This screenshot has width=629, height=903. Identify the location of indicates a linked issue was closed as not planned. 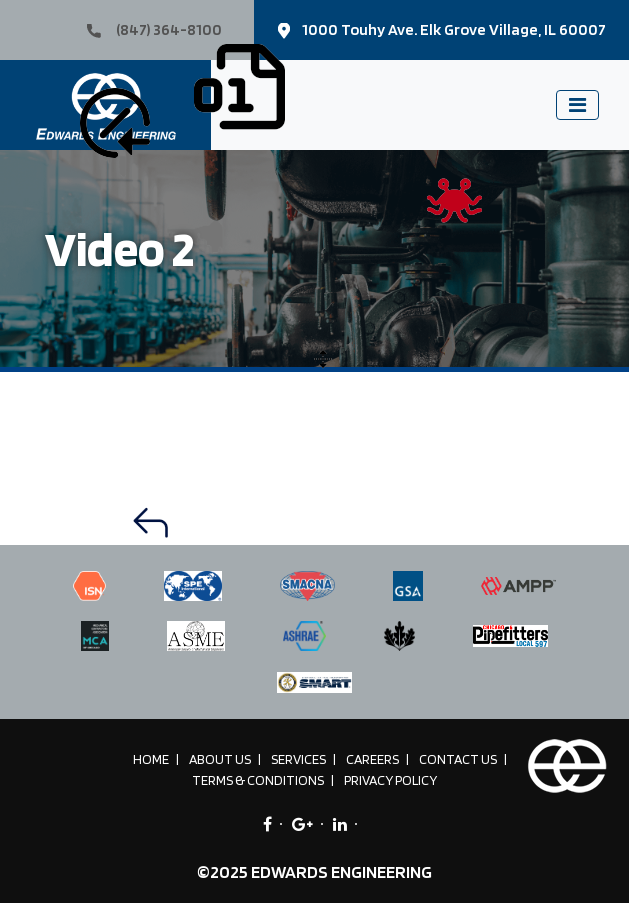
(115, 123).